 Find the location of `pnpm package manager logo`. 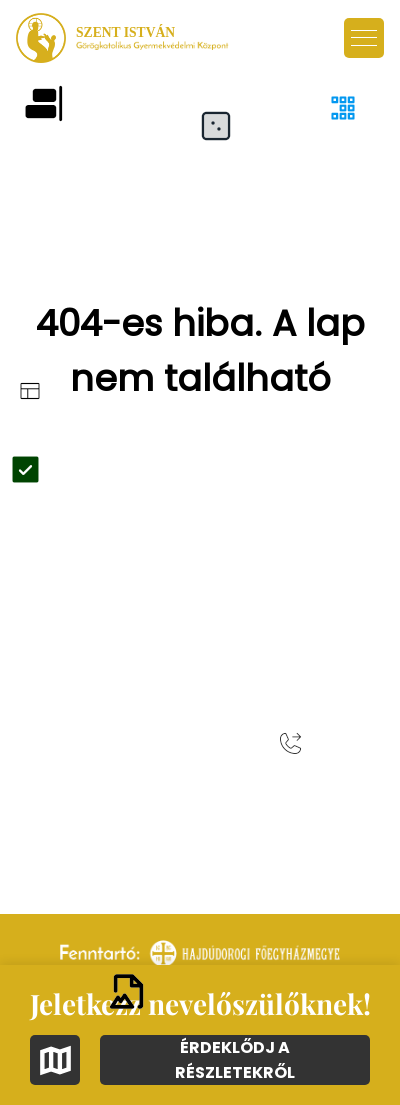

pnpm package manager logo is located at coordinates (343, 108).